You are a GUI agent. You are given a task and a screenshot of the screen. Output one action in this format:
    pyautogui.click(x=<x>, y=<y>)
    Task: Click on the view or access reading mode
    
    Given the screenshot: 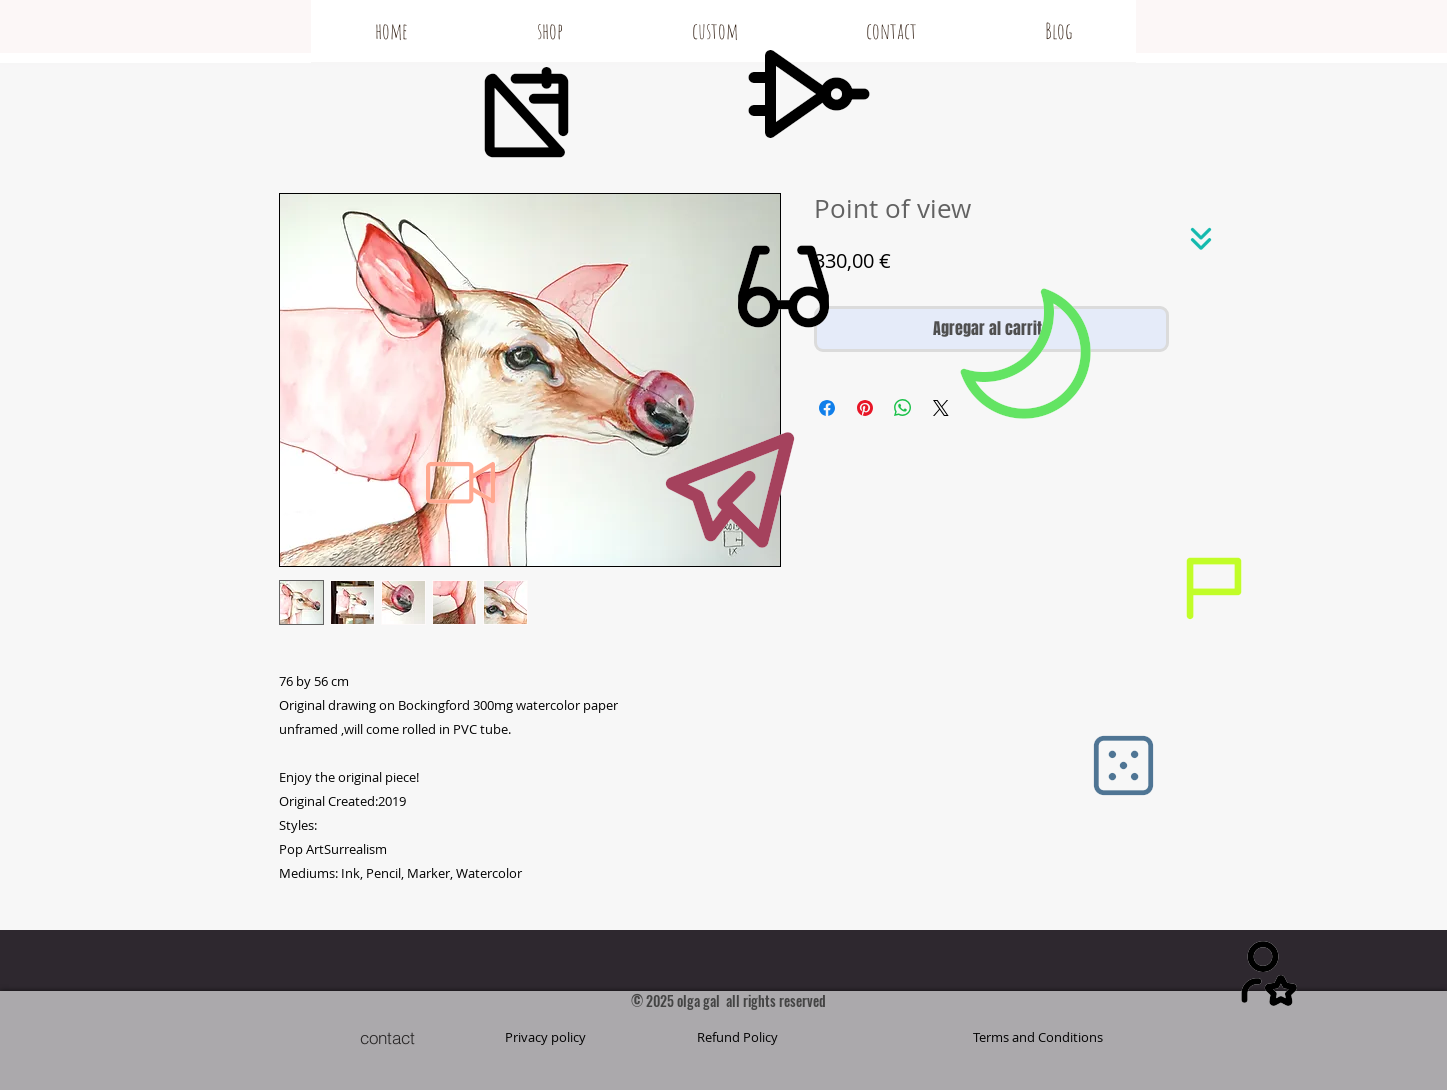 What is the action you would take?
    pyautogui.click(x=783, y=286)
    